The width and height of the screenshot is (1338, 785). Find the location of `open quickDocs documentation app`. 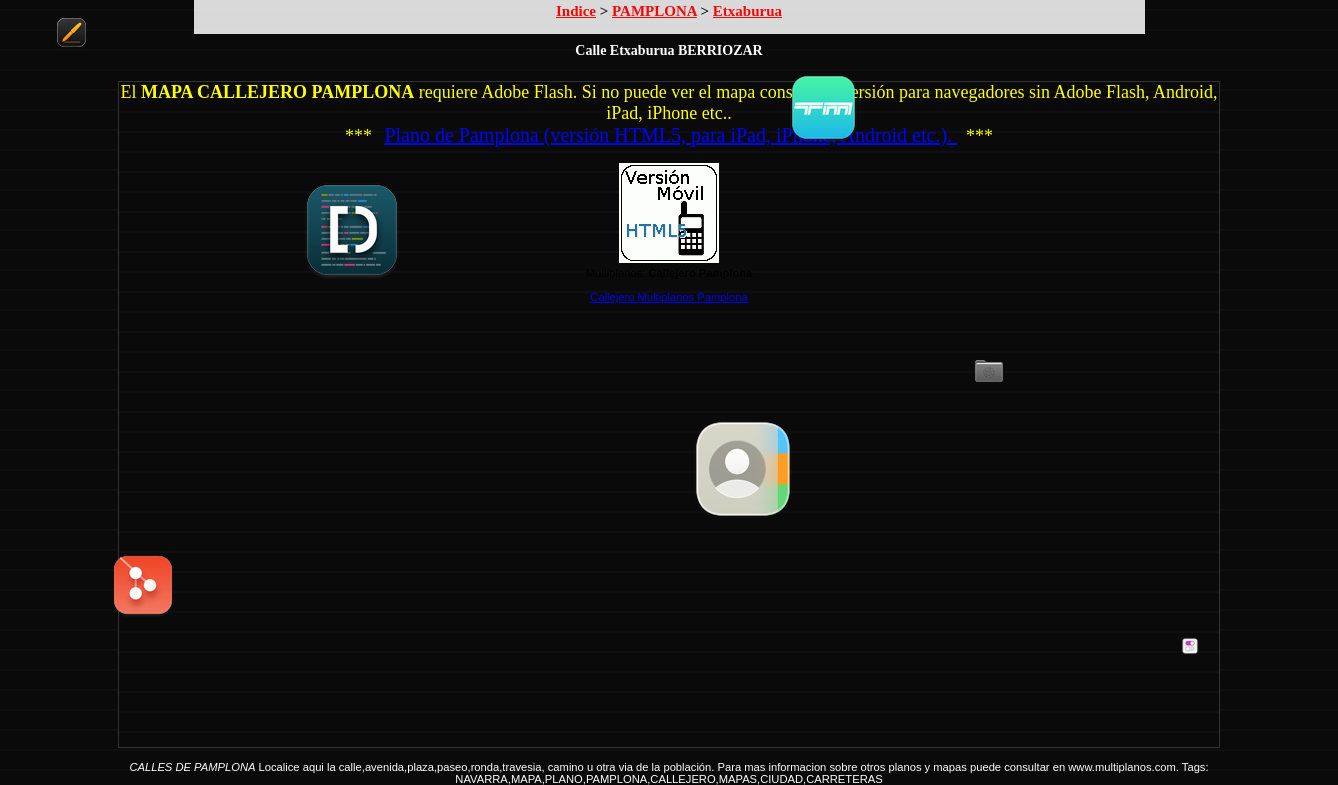

open quickDocs documentation app is located at coordinates (352, 230).